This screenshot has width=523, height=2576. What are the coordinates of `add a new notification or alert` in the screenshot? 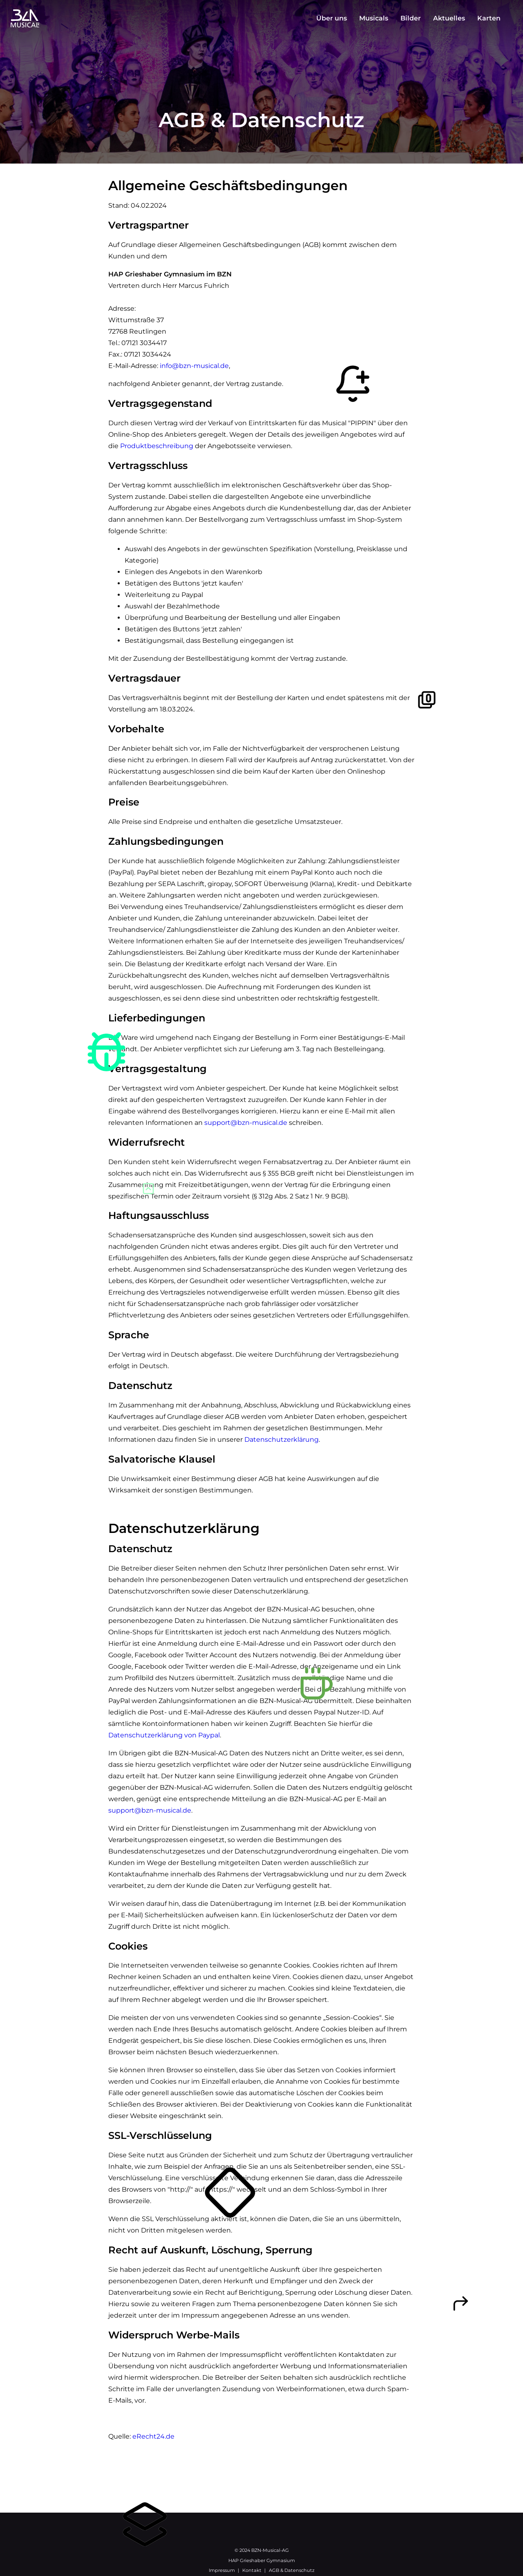 It's located at (353, 384).